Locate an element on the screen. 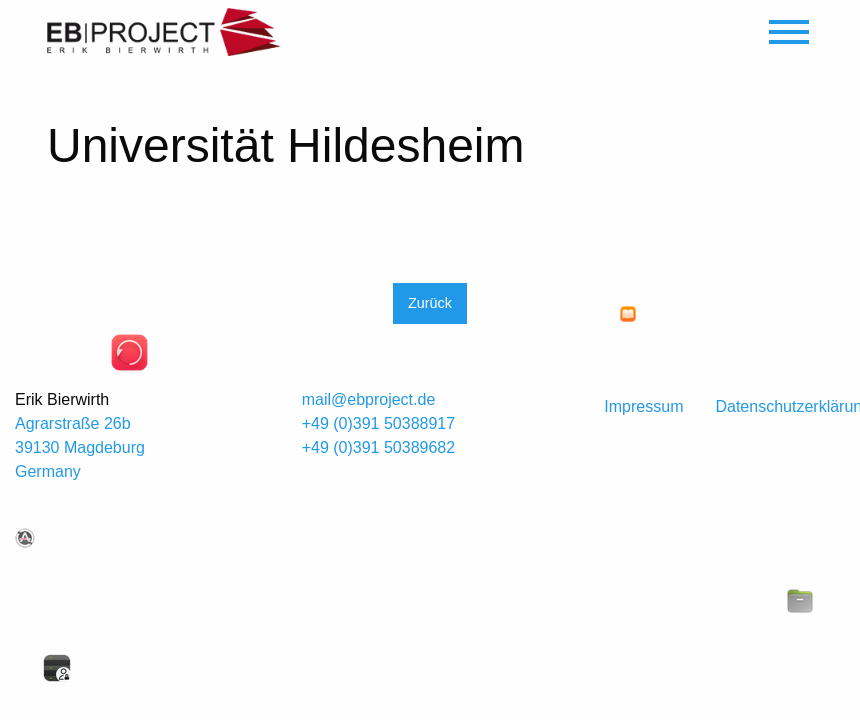  open the books app is located at coordinates (628, 314).